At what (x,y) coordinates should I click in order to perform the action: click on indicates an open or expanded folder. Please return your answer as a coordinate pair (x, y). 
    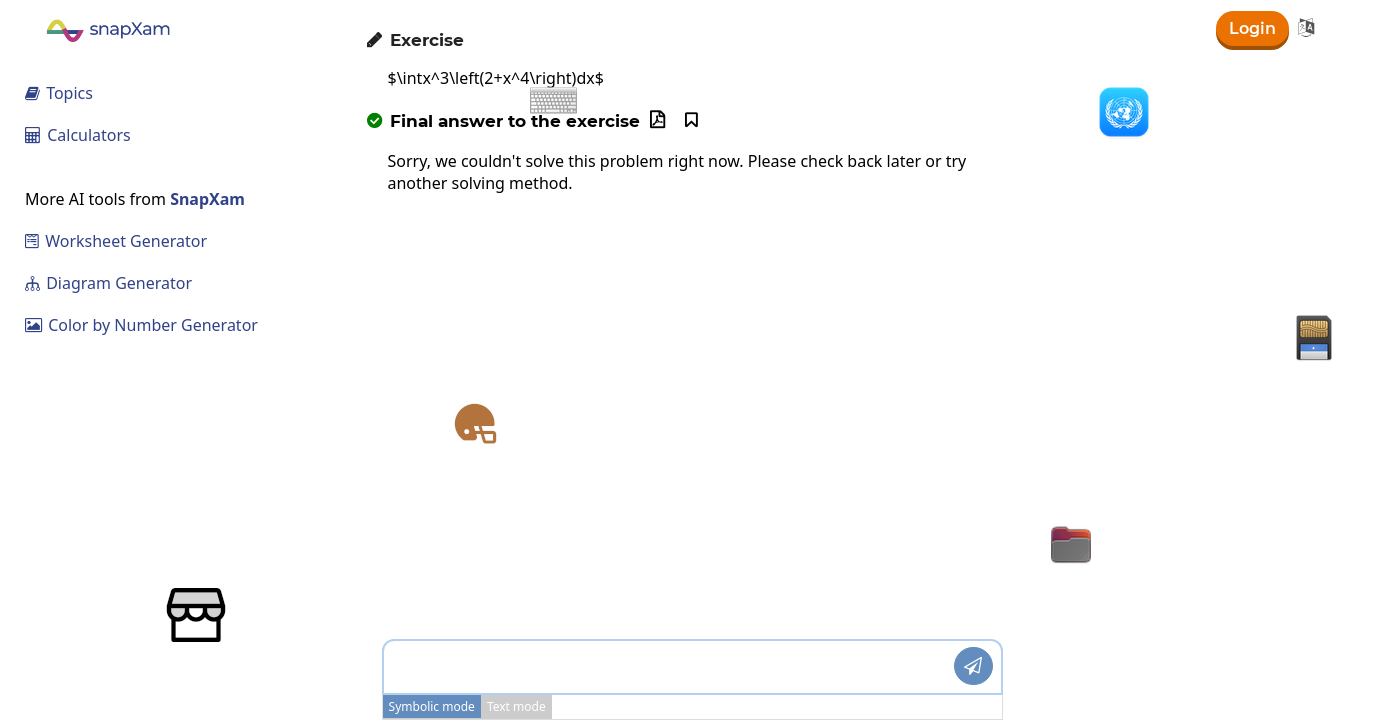
    Looking at the image, I should click on (1071, 544).